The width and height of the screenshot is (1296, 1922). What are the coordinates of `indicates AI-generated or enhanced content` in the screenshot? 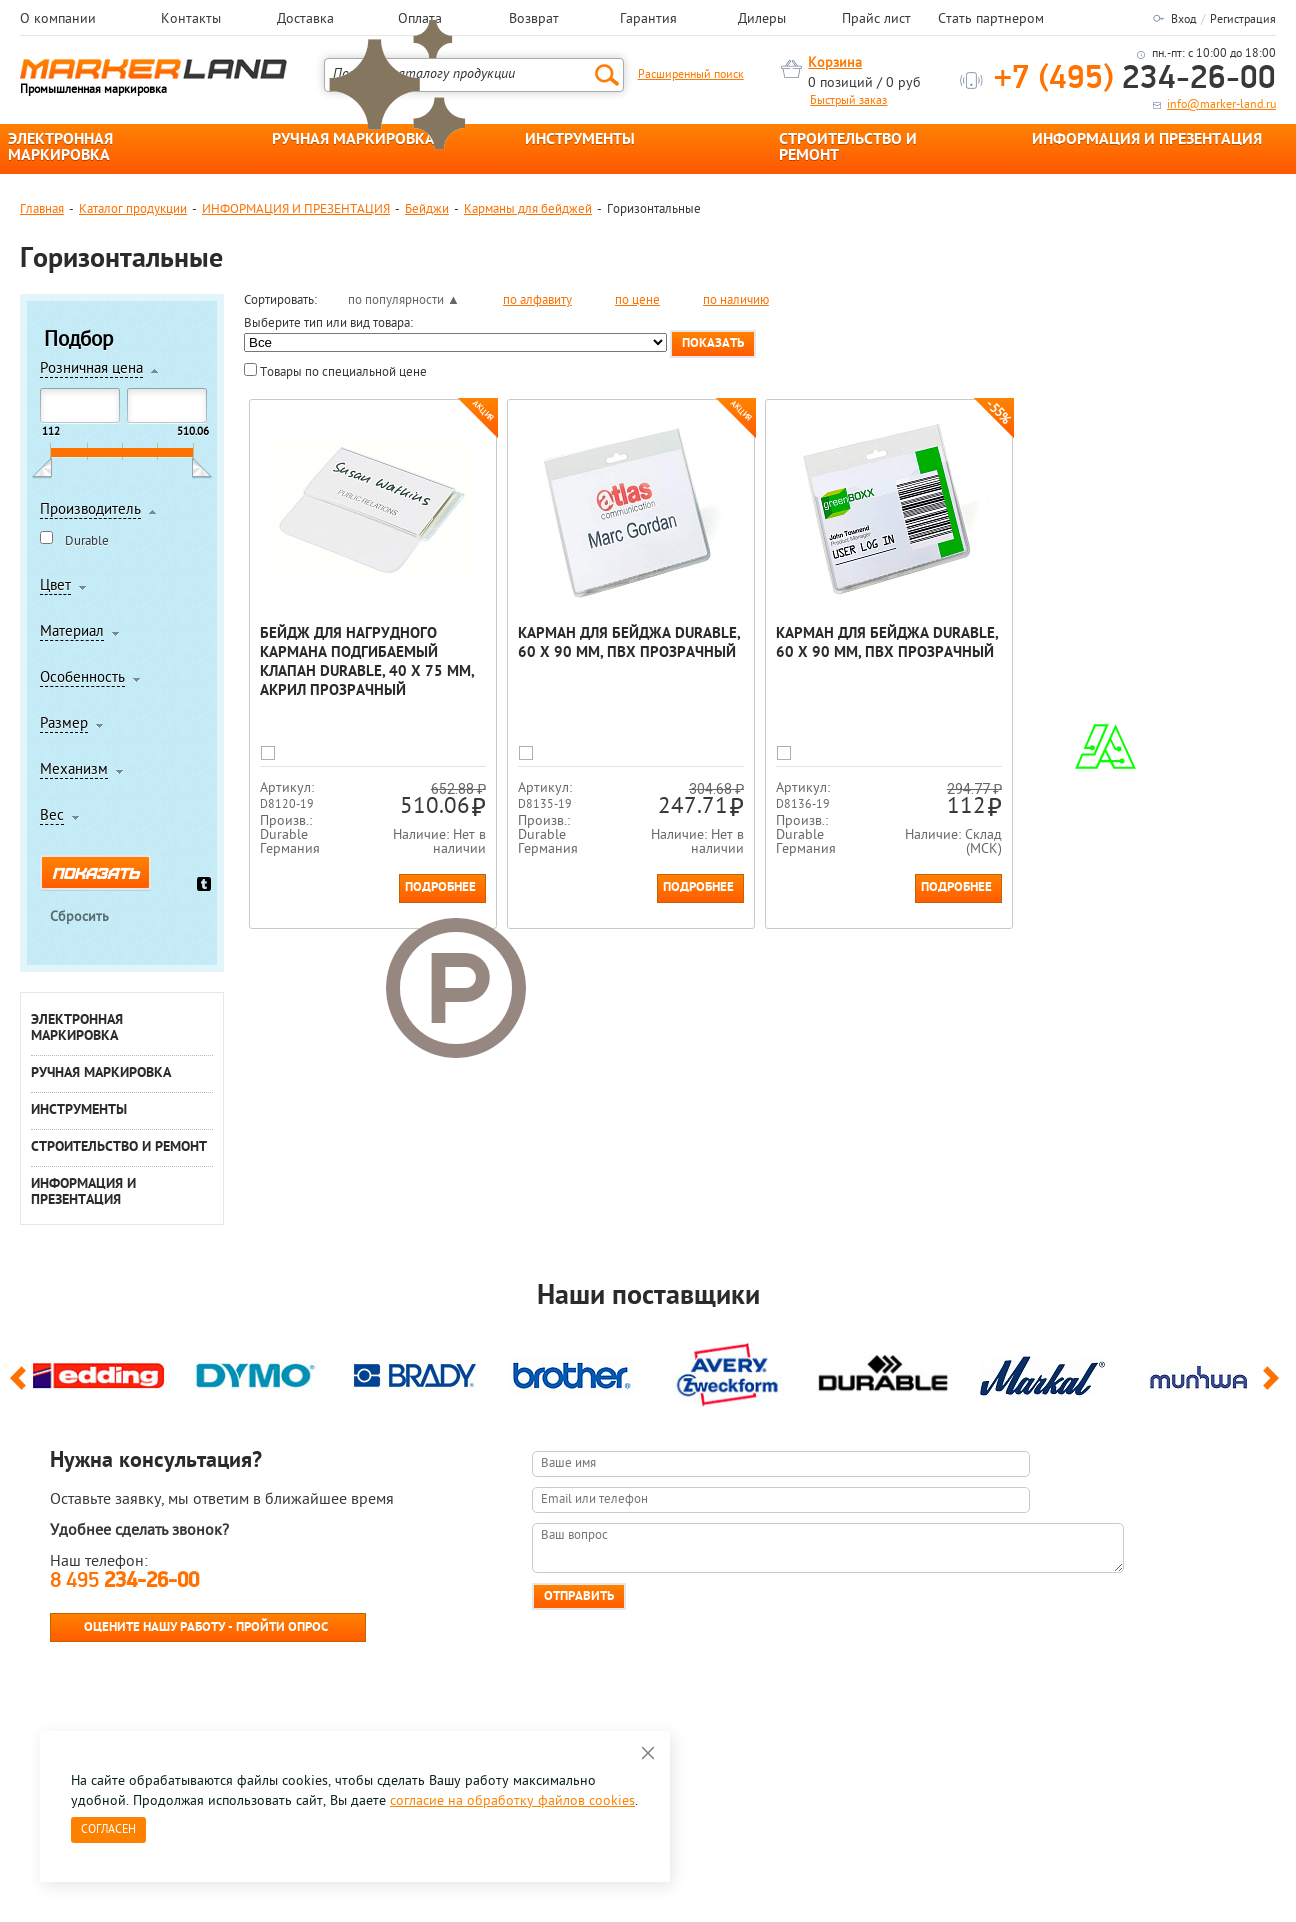 It's located at (400, 84).